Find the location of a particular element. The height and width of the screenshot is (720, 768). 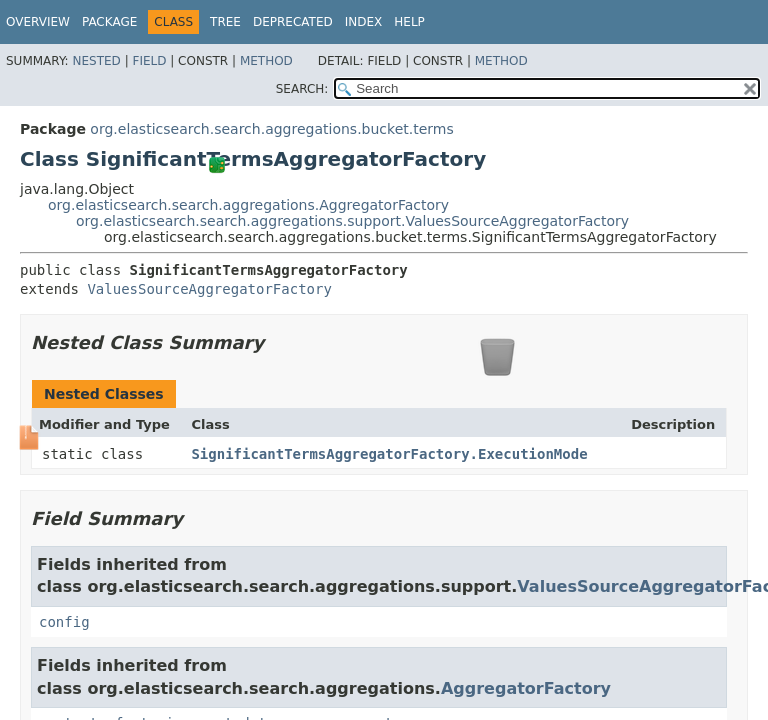

open the trash to view deleted items is located at coordinates (497, 356).